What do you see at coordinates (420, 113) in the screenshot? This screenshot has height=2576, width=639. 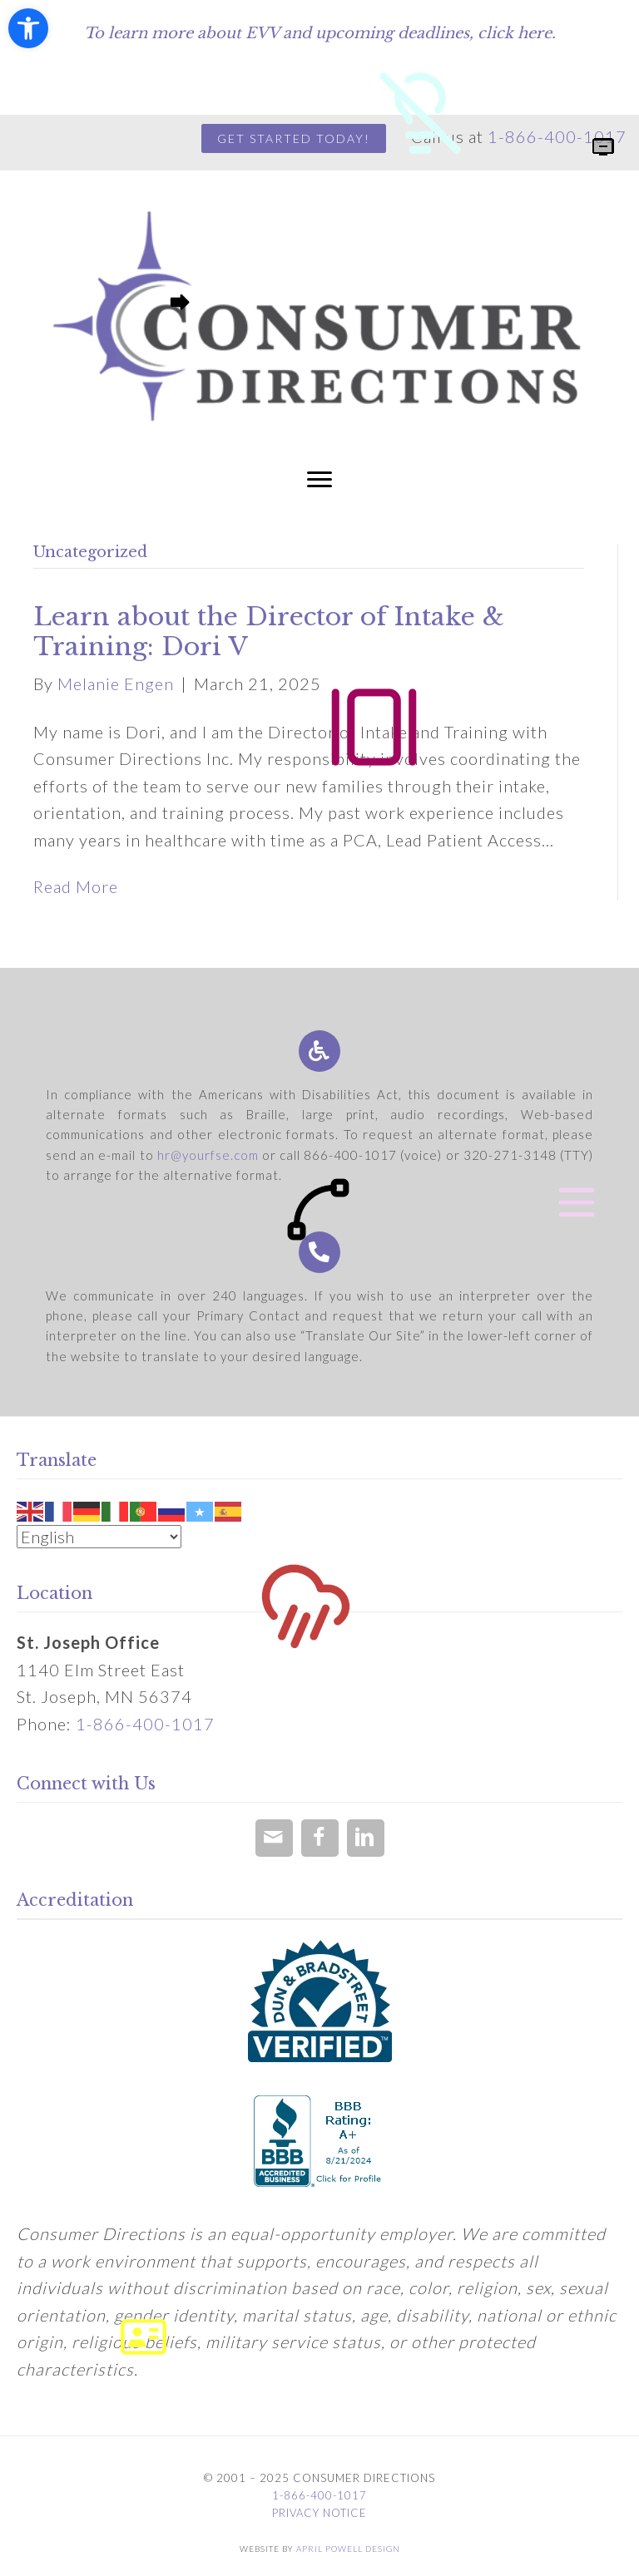 I see `turn off lights or disable lighting` at bounding box center [420, 113].